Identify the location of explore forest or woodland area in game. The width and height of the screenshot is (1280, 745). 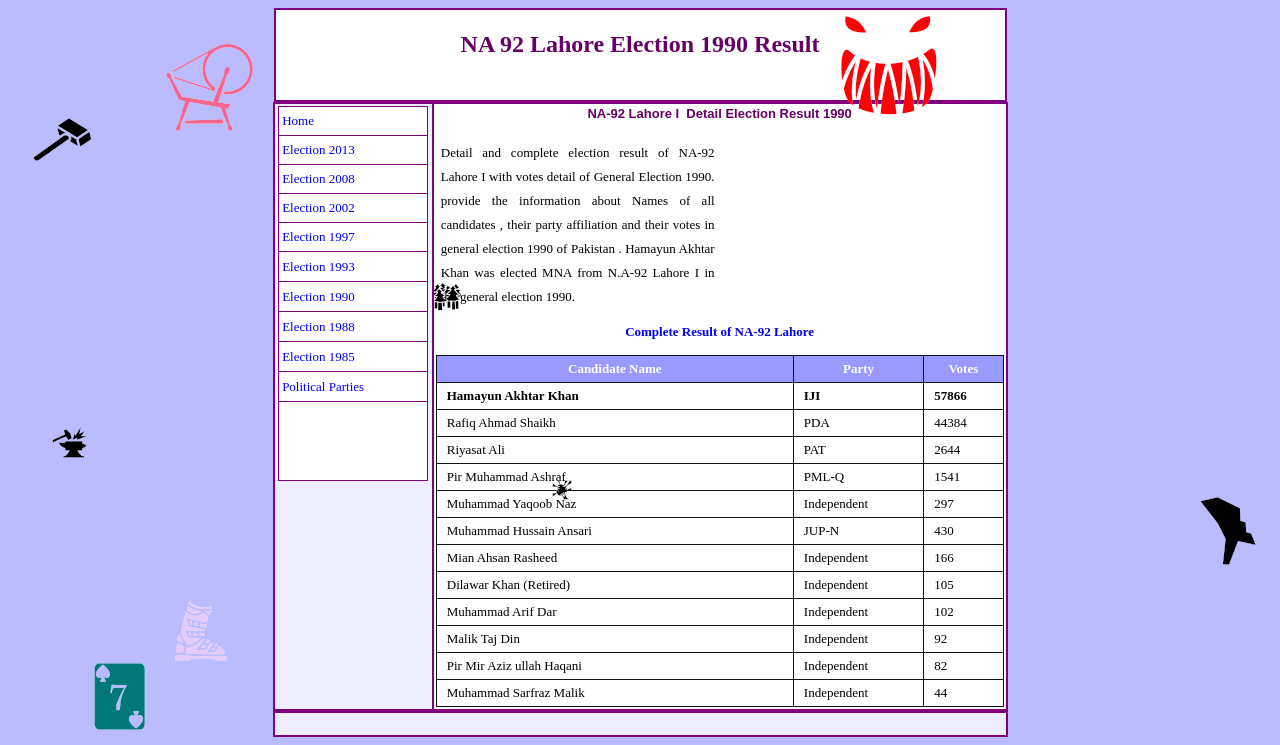
(447, 296).